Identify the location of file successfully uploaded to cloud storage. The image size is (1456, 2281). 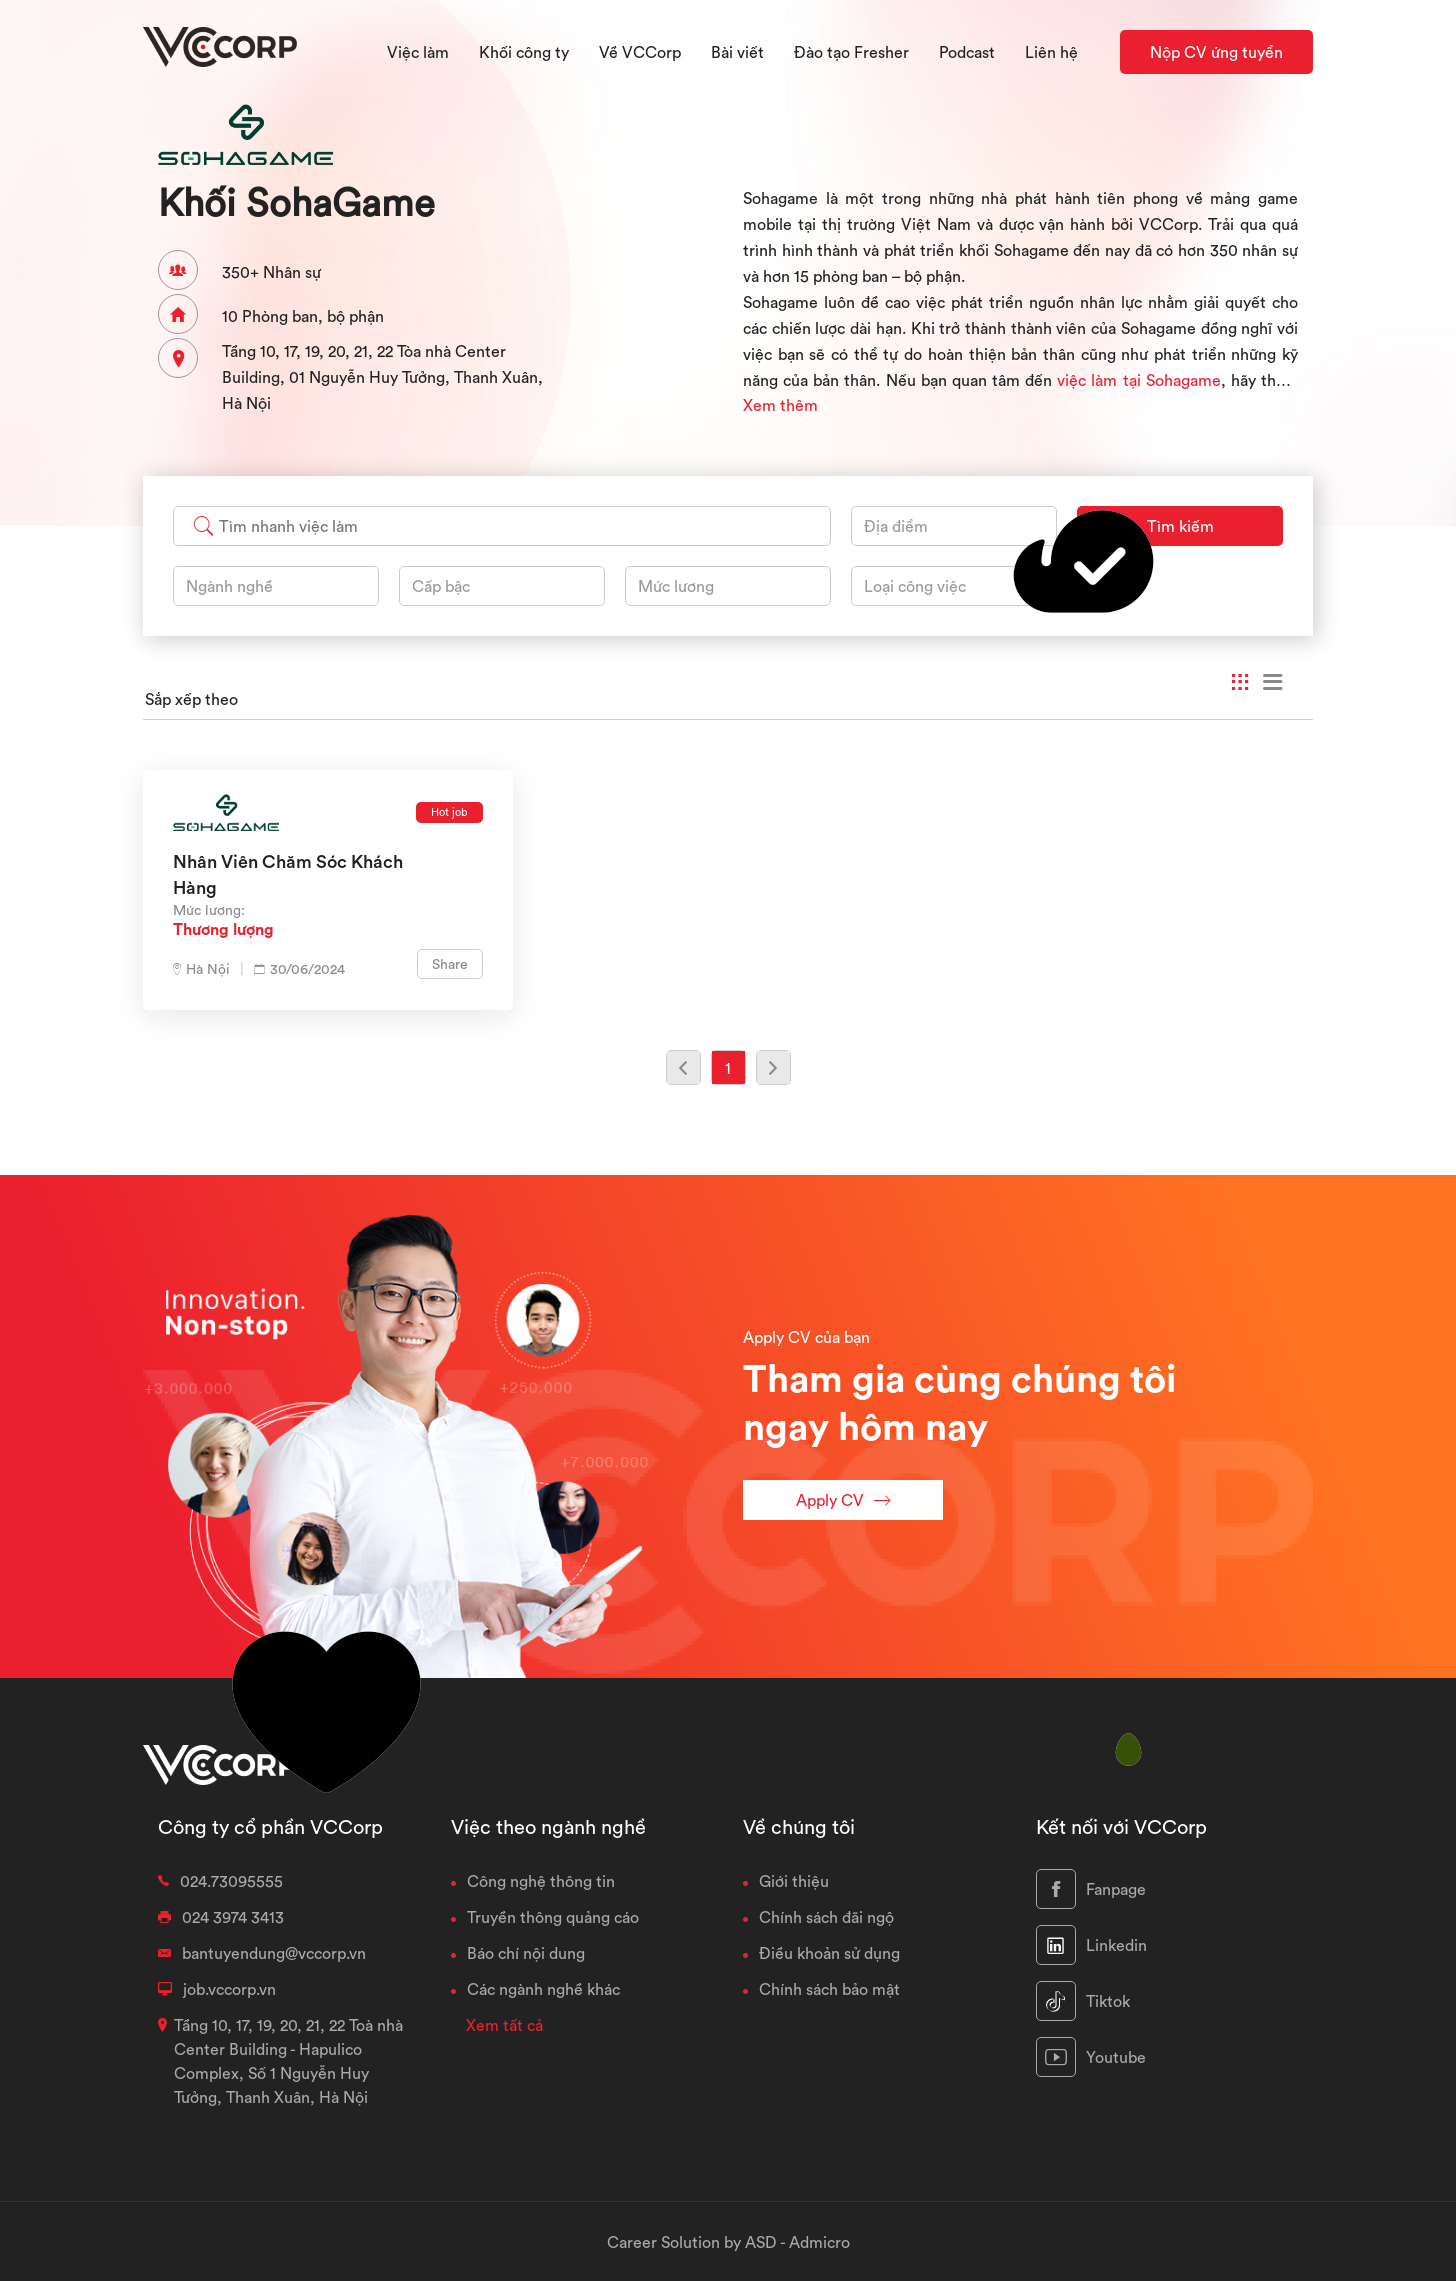
(1083, 561).